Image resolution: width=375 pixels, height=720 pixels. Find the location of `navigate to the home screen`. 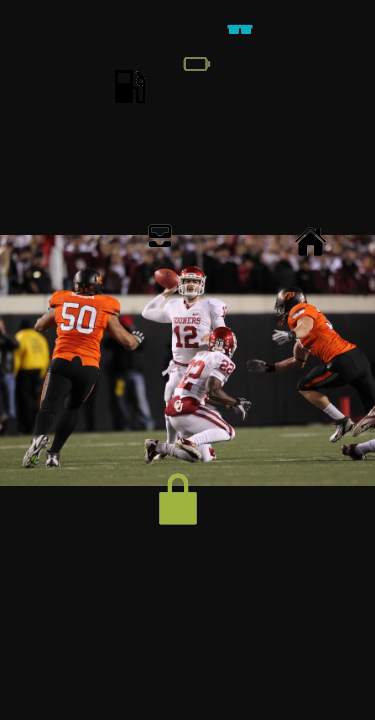

navigate to the home screen is located at coordinates (310, 241).